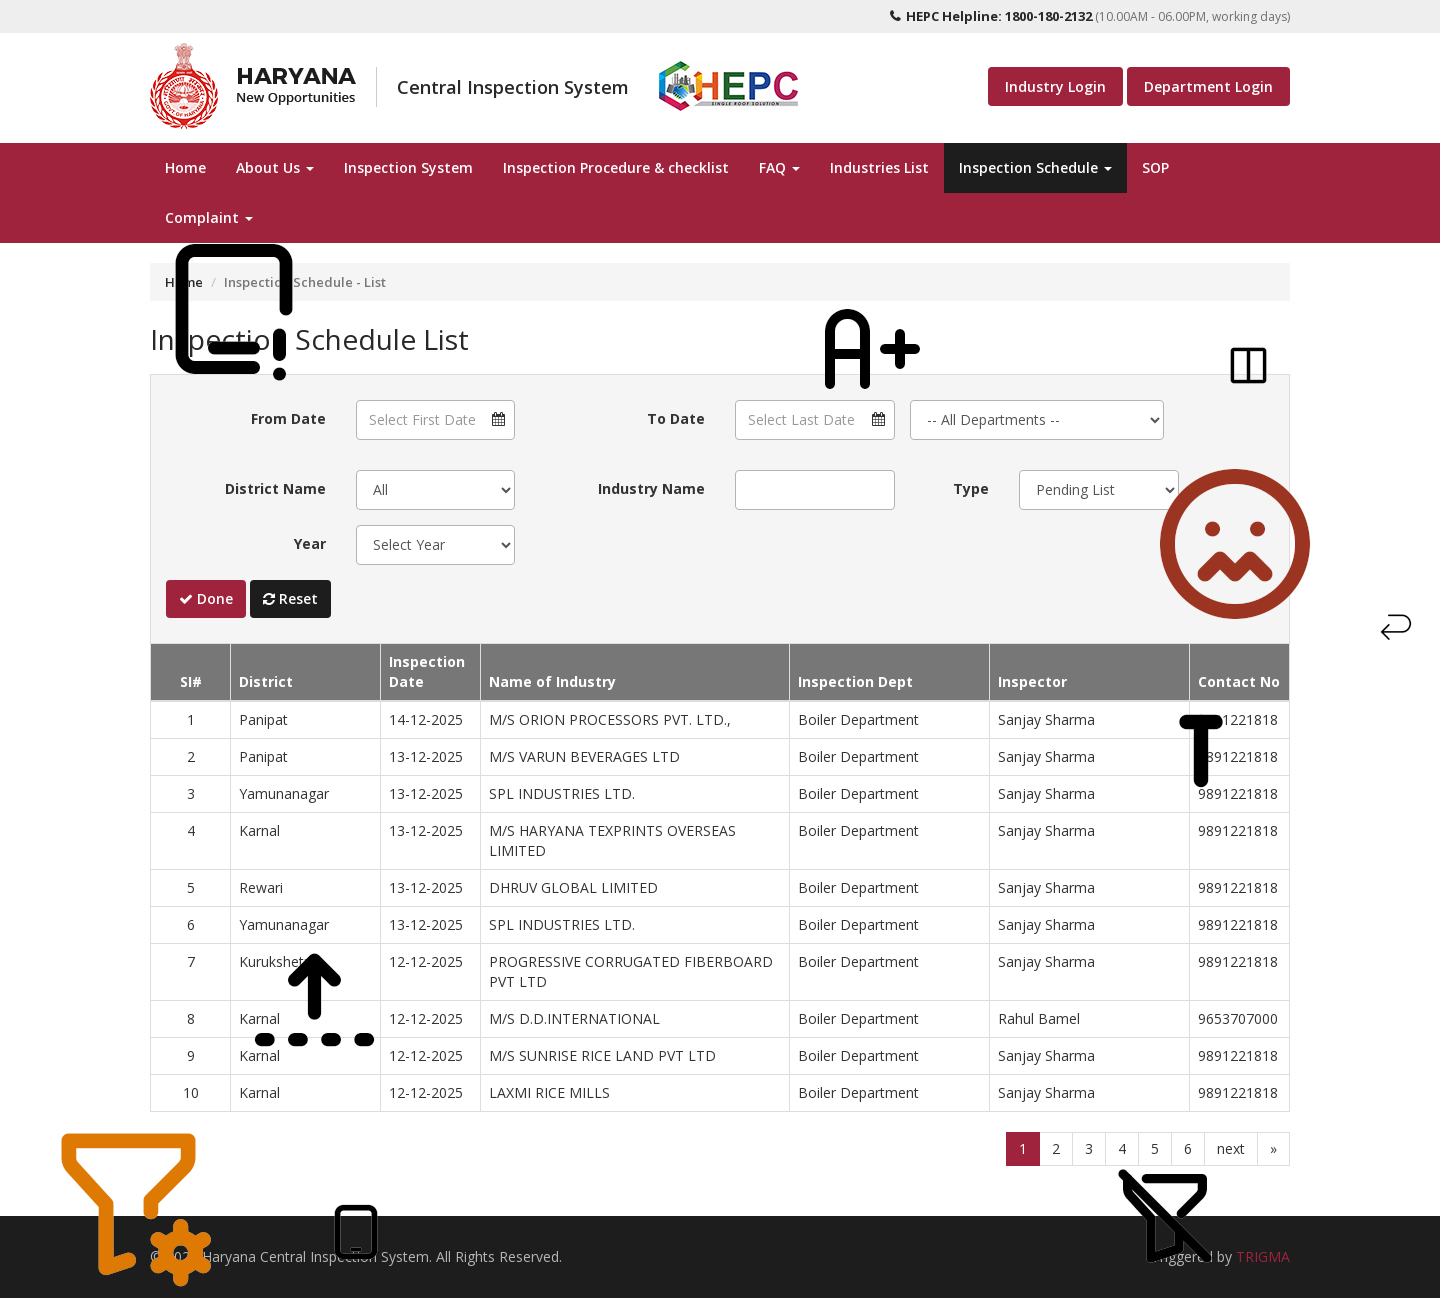 This screenshot has height=1298, width=1440. What do you see at coordinates (1165, 1216) in the screenshot?
I see `clear all active filters` at bounding box center [1165, 1216].